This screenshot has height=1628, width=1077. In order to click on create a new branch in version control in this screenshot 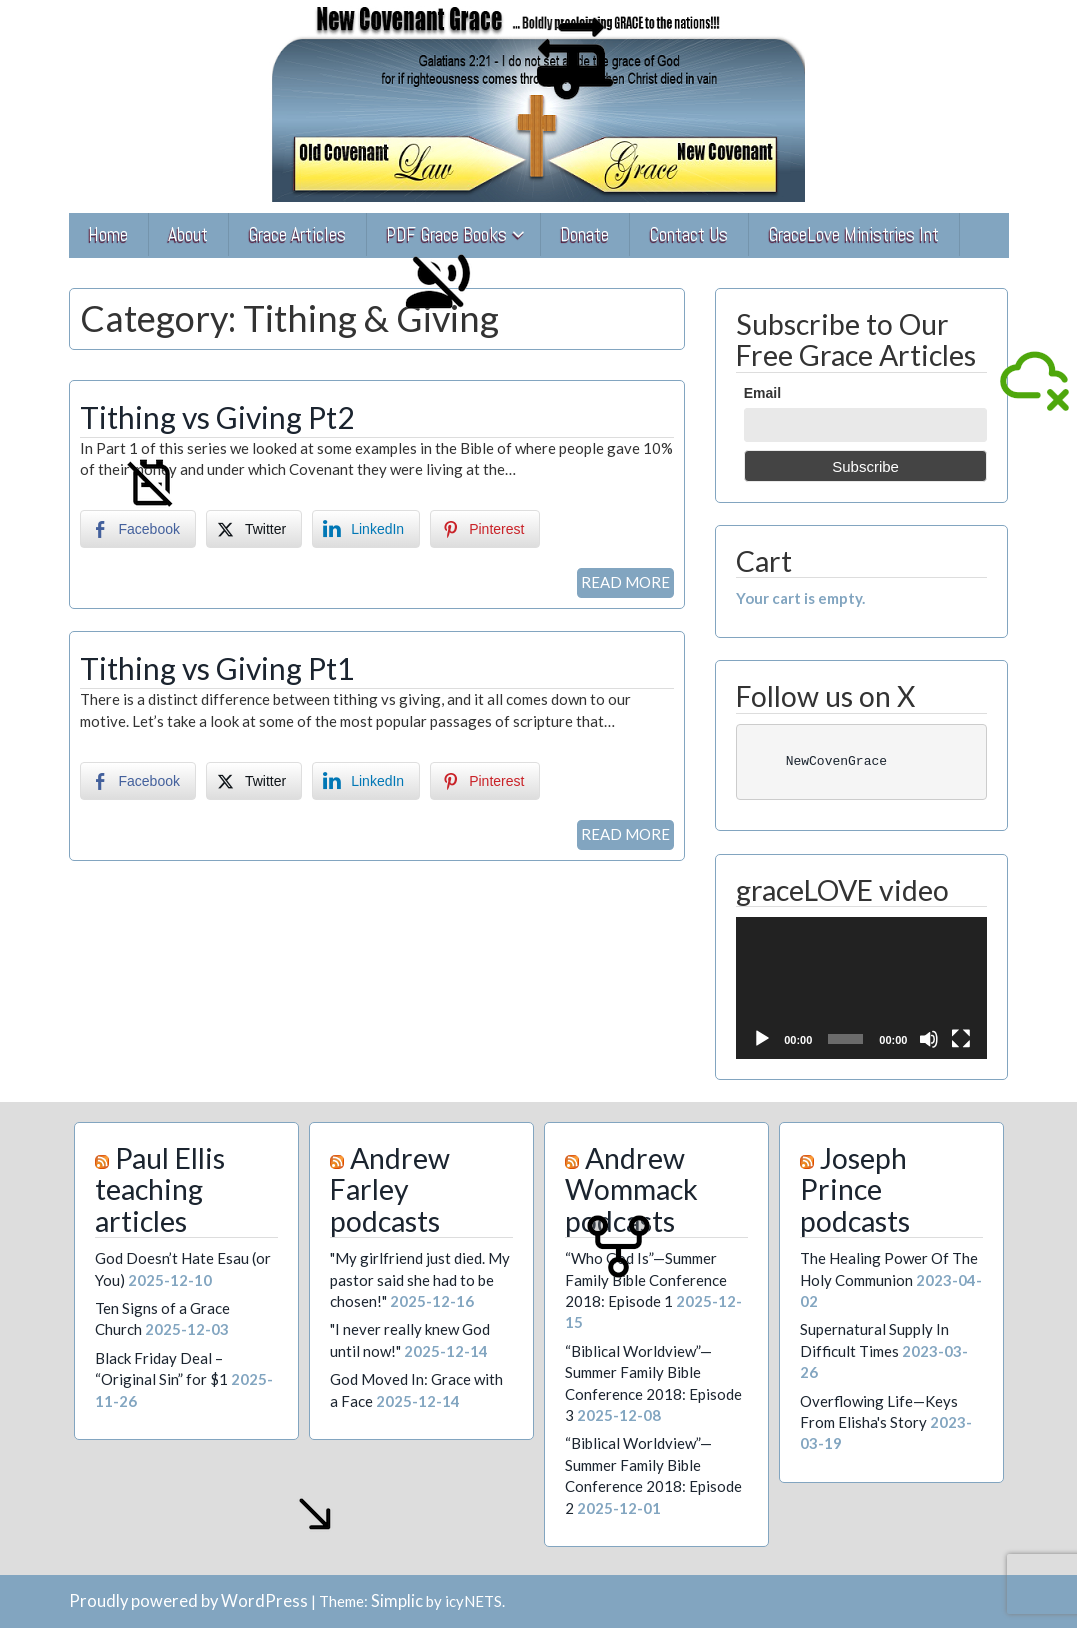, I will do `click(618, 1246)`.